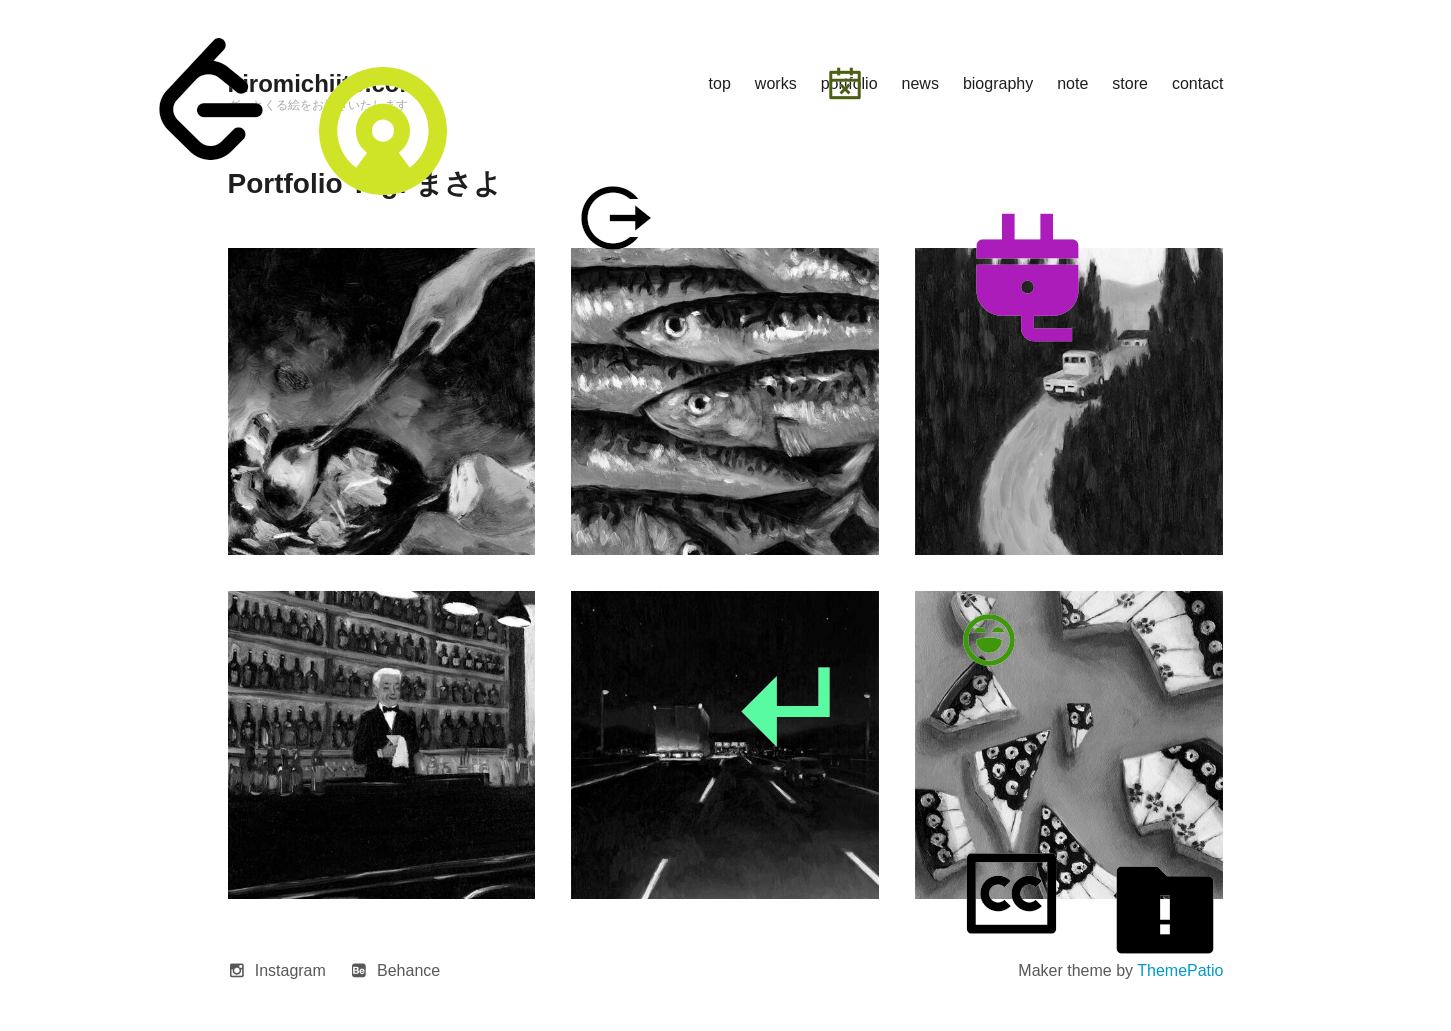 Image resolution: width=1451 pixels, height=1031 pixels. I want to click on connect to power source, so click(1027, 277).